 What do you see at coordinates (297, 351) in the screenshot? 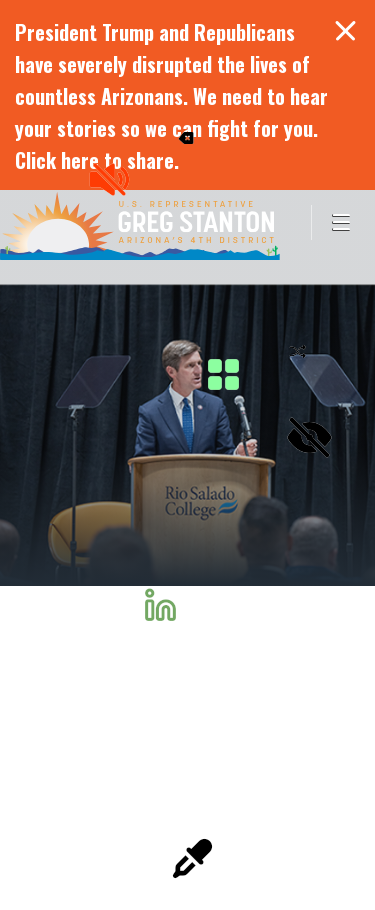
I see `shuffle or randomize playback order` at bounding box center [297, 351].